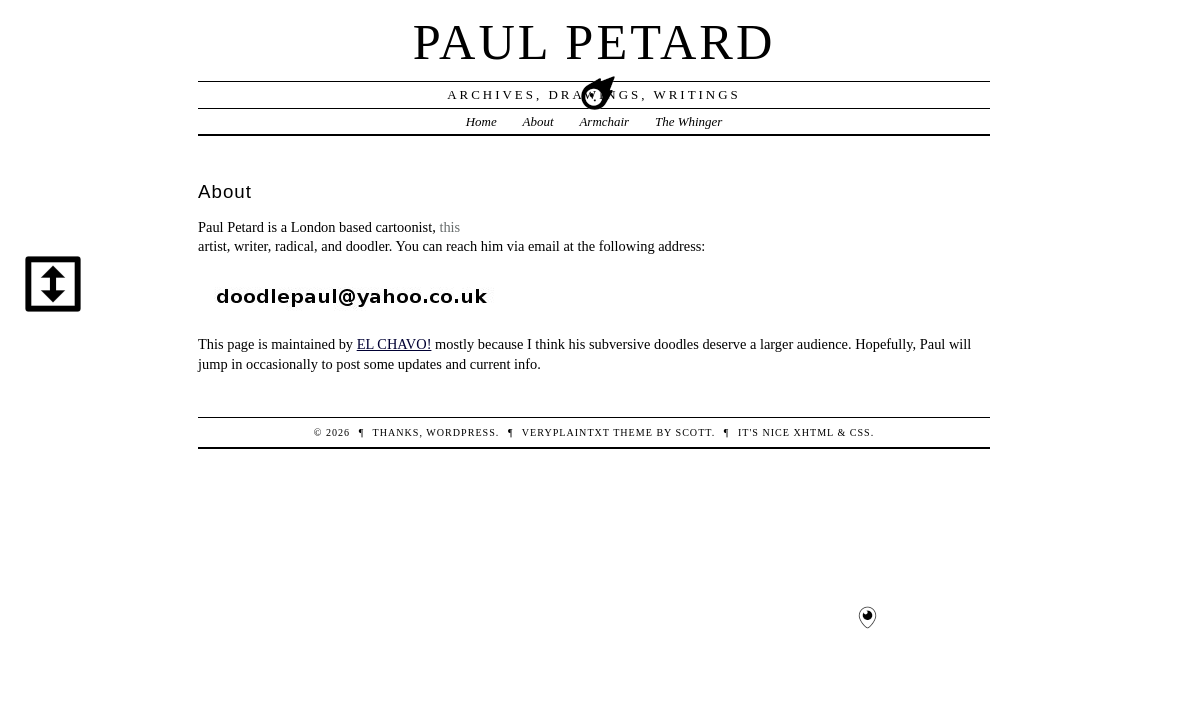 The height and width of the screenshot is (720, 1188). What do you see at coordinates (598, 93) in the screenshot?
I see `indicates a trending or viral item` at bounding box center [598, 93].